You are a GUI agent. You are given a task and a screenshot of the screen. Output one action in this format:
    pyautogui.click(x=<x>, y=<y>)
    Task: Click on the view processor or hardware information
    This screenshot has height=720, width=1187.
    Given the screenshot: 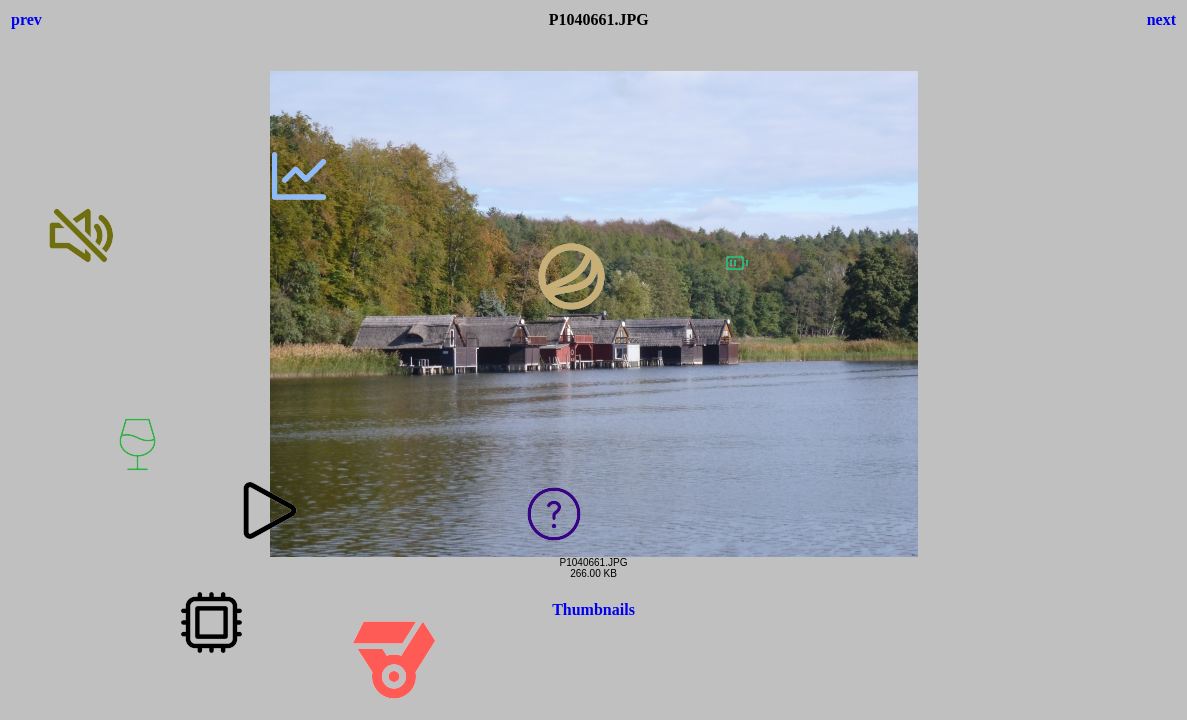 What is the action you would take?
    pyautogui.click(x=211, y=622)
    